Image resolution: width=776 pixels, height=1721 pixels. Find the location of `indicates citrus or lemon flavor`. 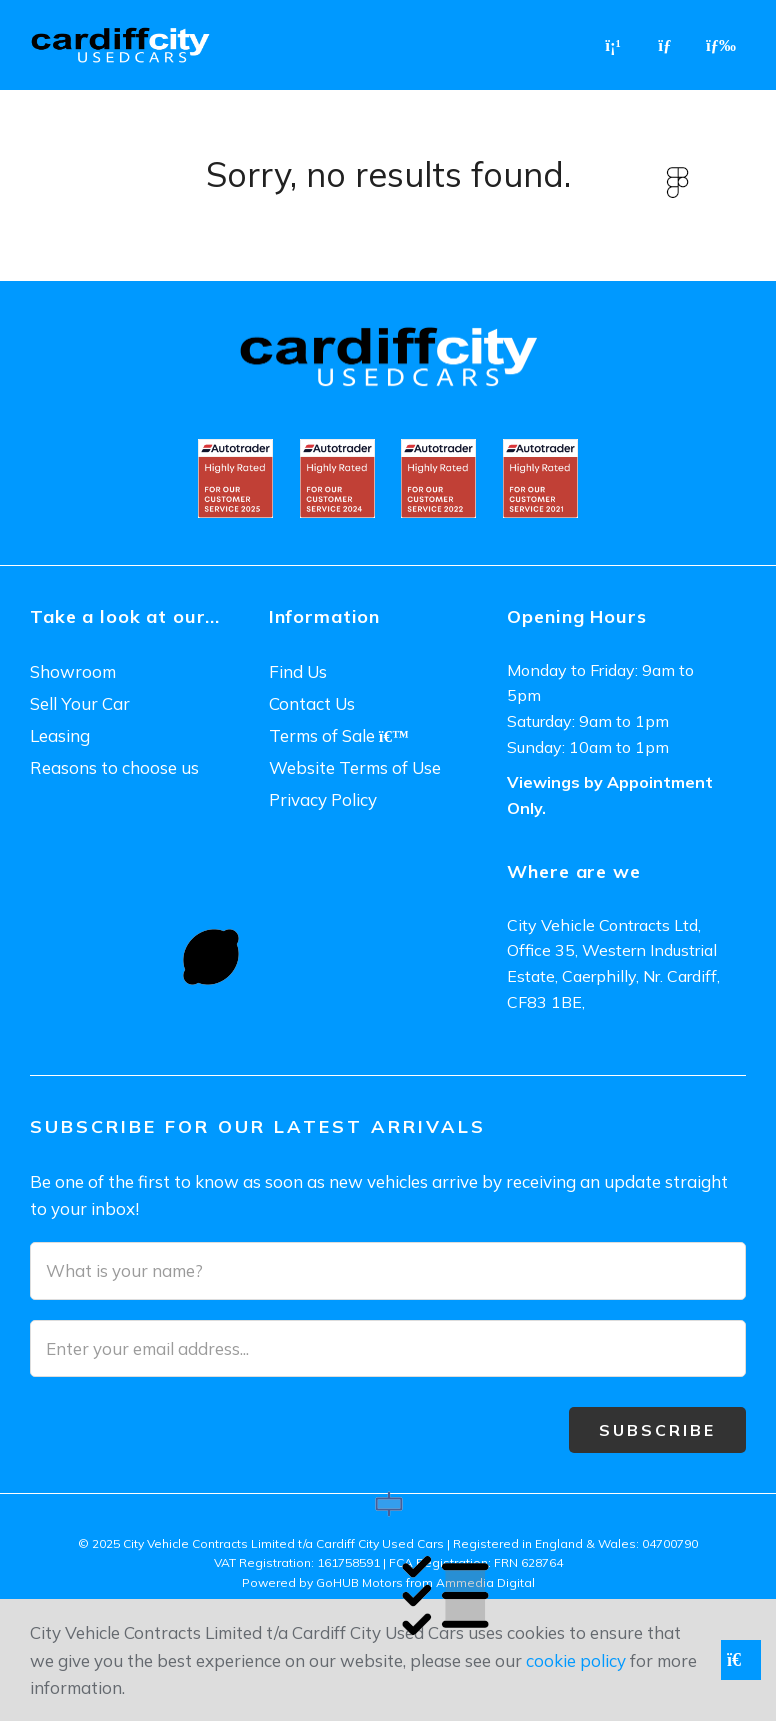

indicates citrus or lemon flavor is located at coordinates (211, 957).